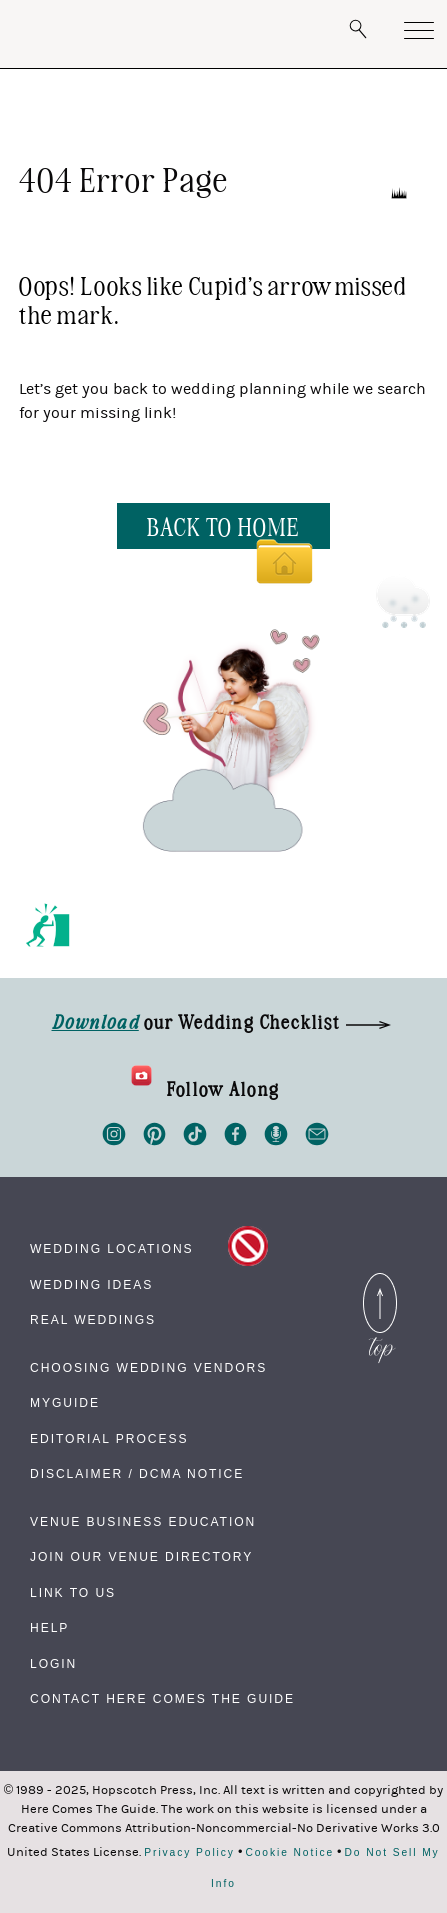 Image resolution: width=447 pixels, height=1913 pixels. Describe the element at coordinates (141, 1075) in the screenshot. I see `take a screenshot` at that location.